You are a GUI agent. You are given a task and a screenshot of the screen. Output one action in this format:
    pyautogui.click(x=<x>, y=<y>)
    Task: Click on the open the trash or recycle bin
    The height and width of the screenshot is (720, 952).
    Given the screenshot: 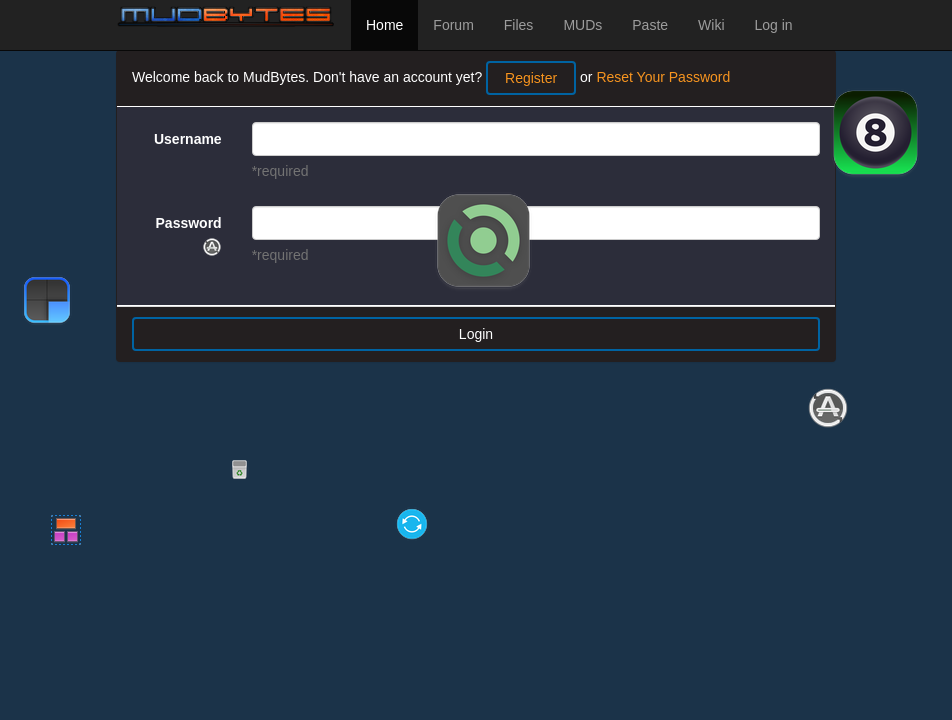 What is the action you would take?
    pyautogui.click(x=239, y=469)
    